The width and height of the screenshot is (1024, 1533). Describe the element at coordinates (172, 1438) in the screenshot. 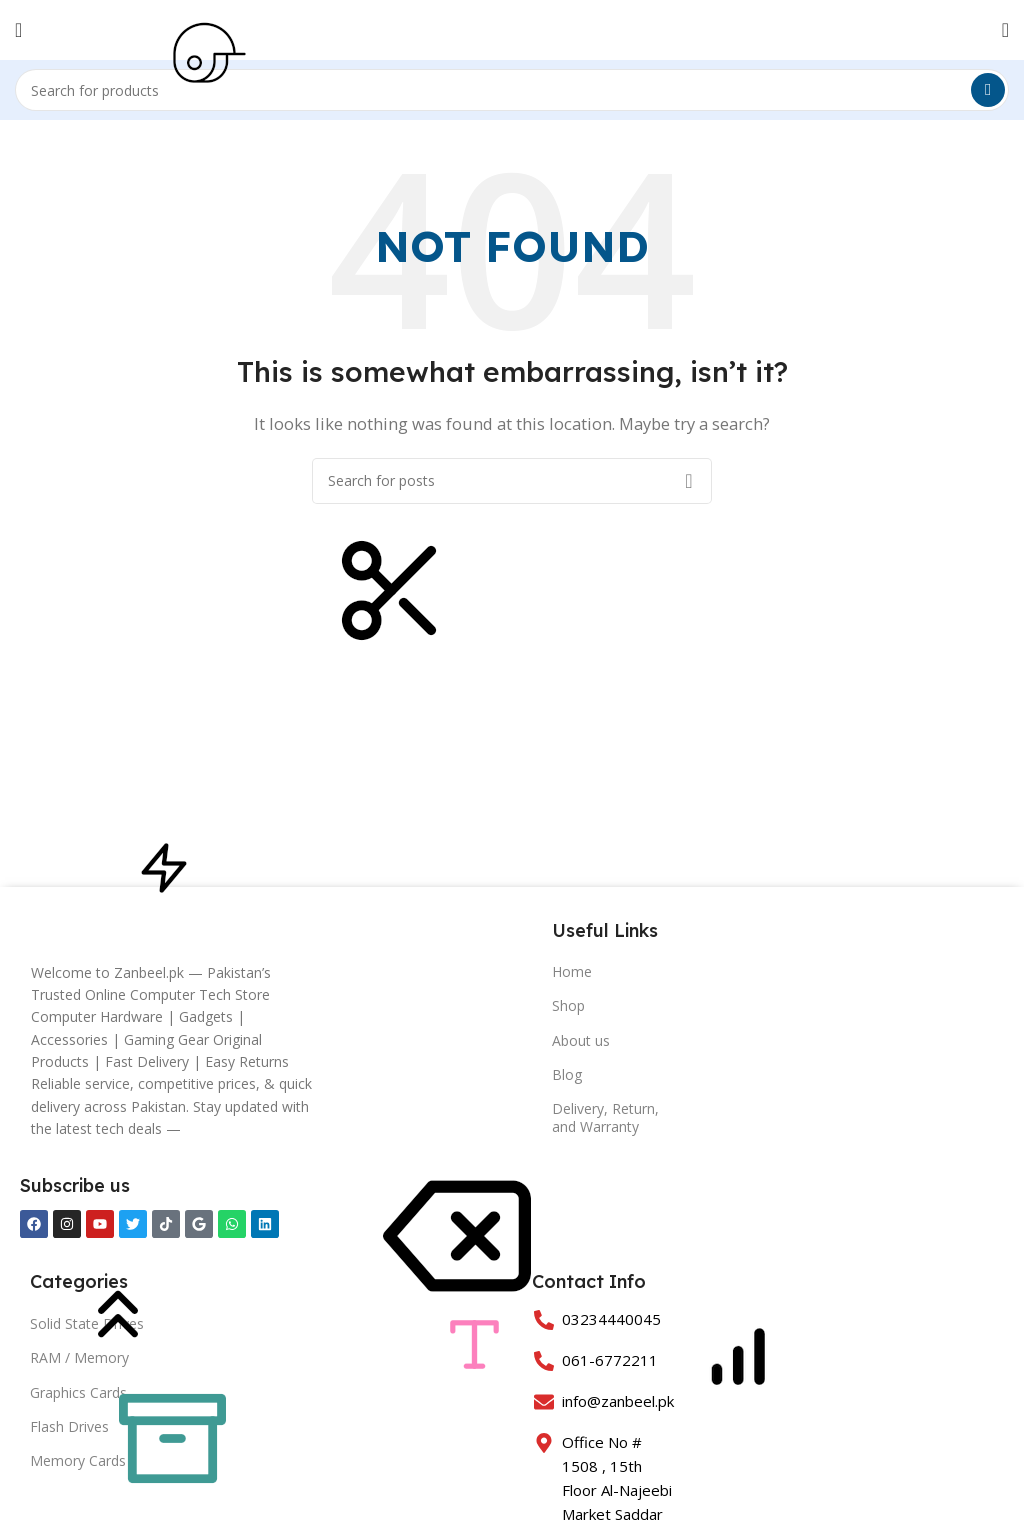

I see `archive this item` at that location.